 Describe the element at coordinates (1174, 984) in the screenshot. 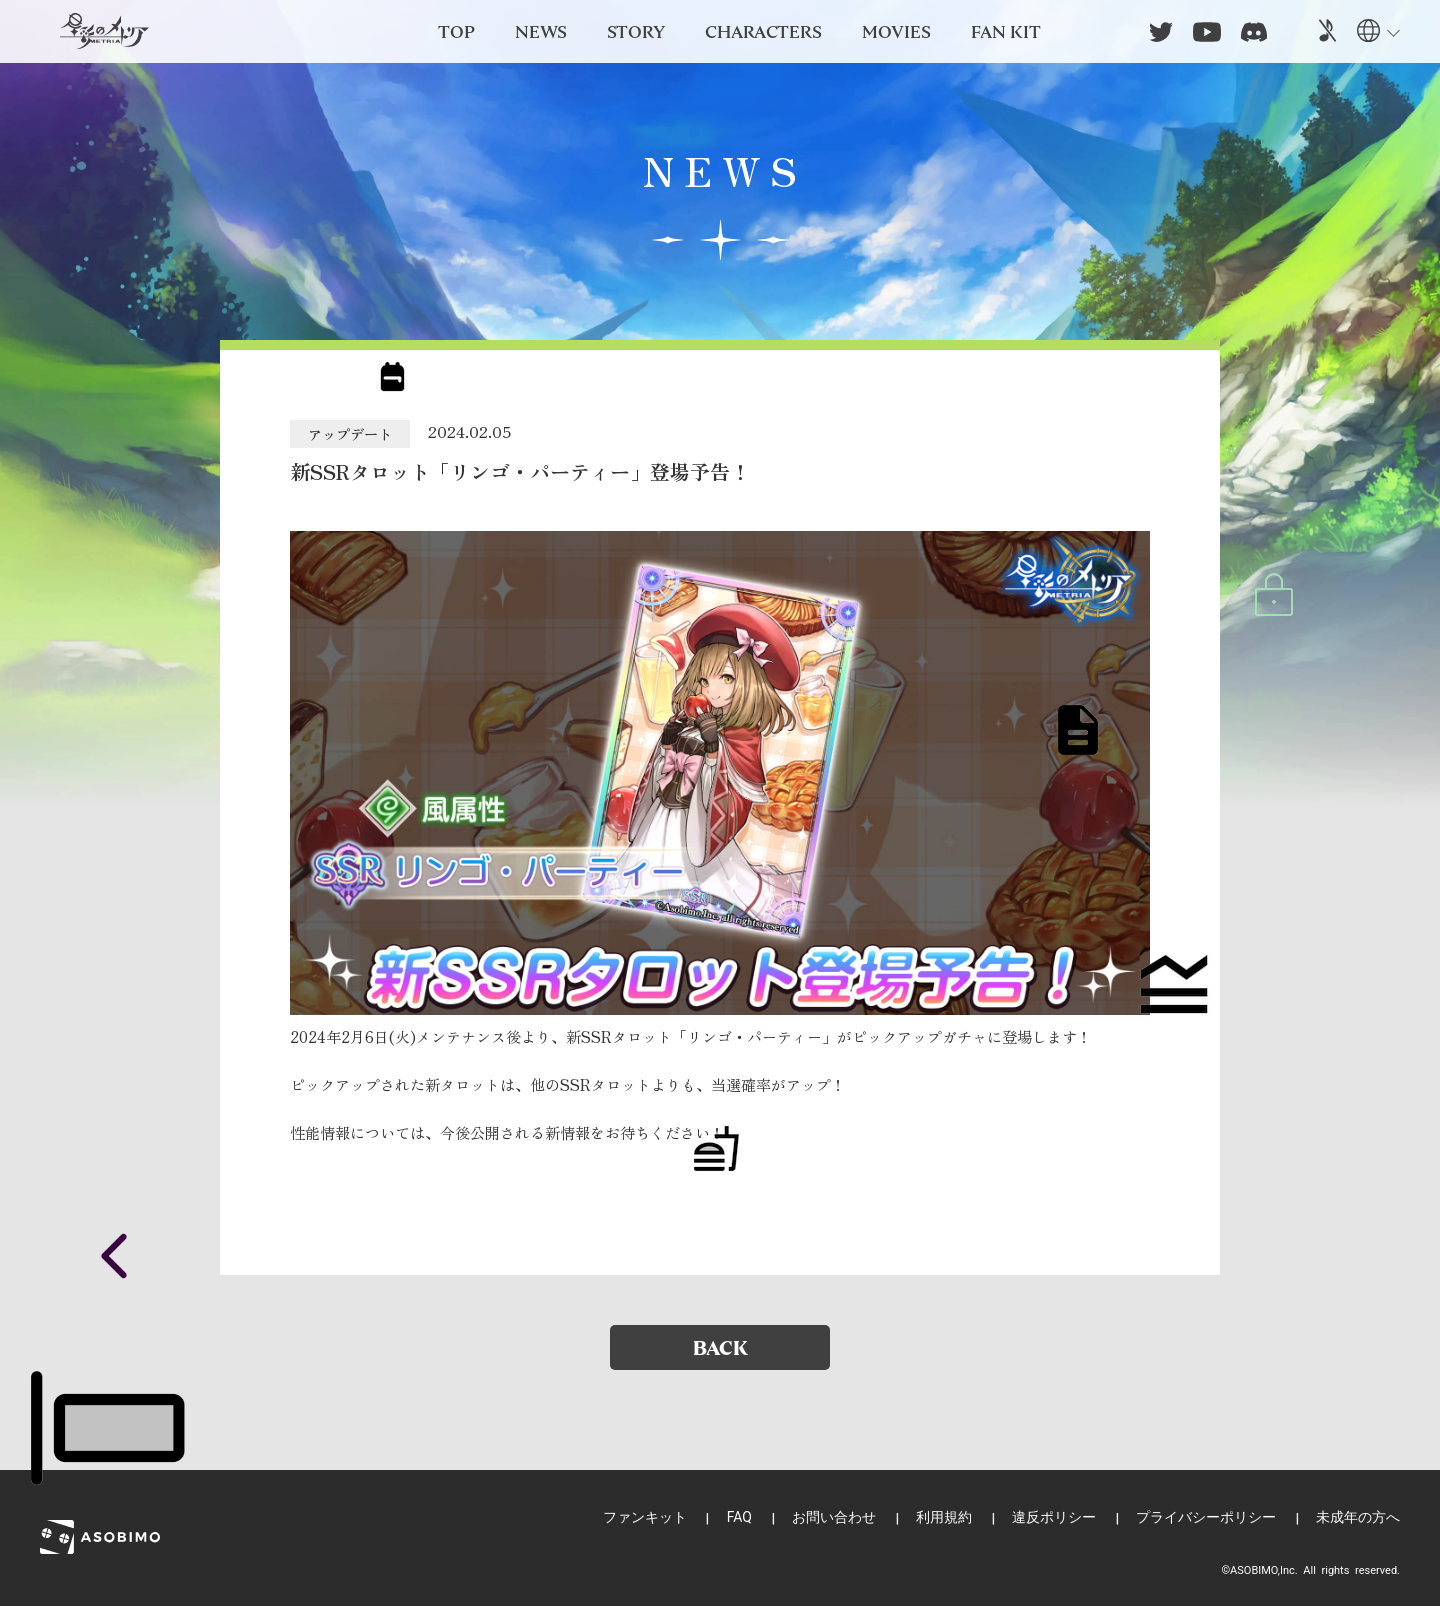

I see `toggle map legend visibility` at that location.